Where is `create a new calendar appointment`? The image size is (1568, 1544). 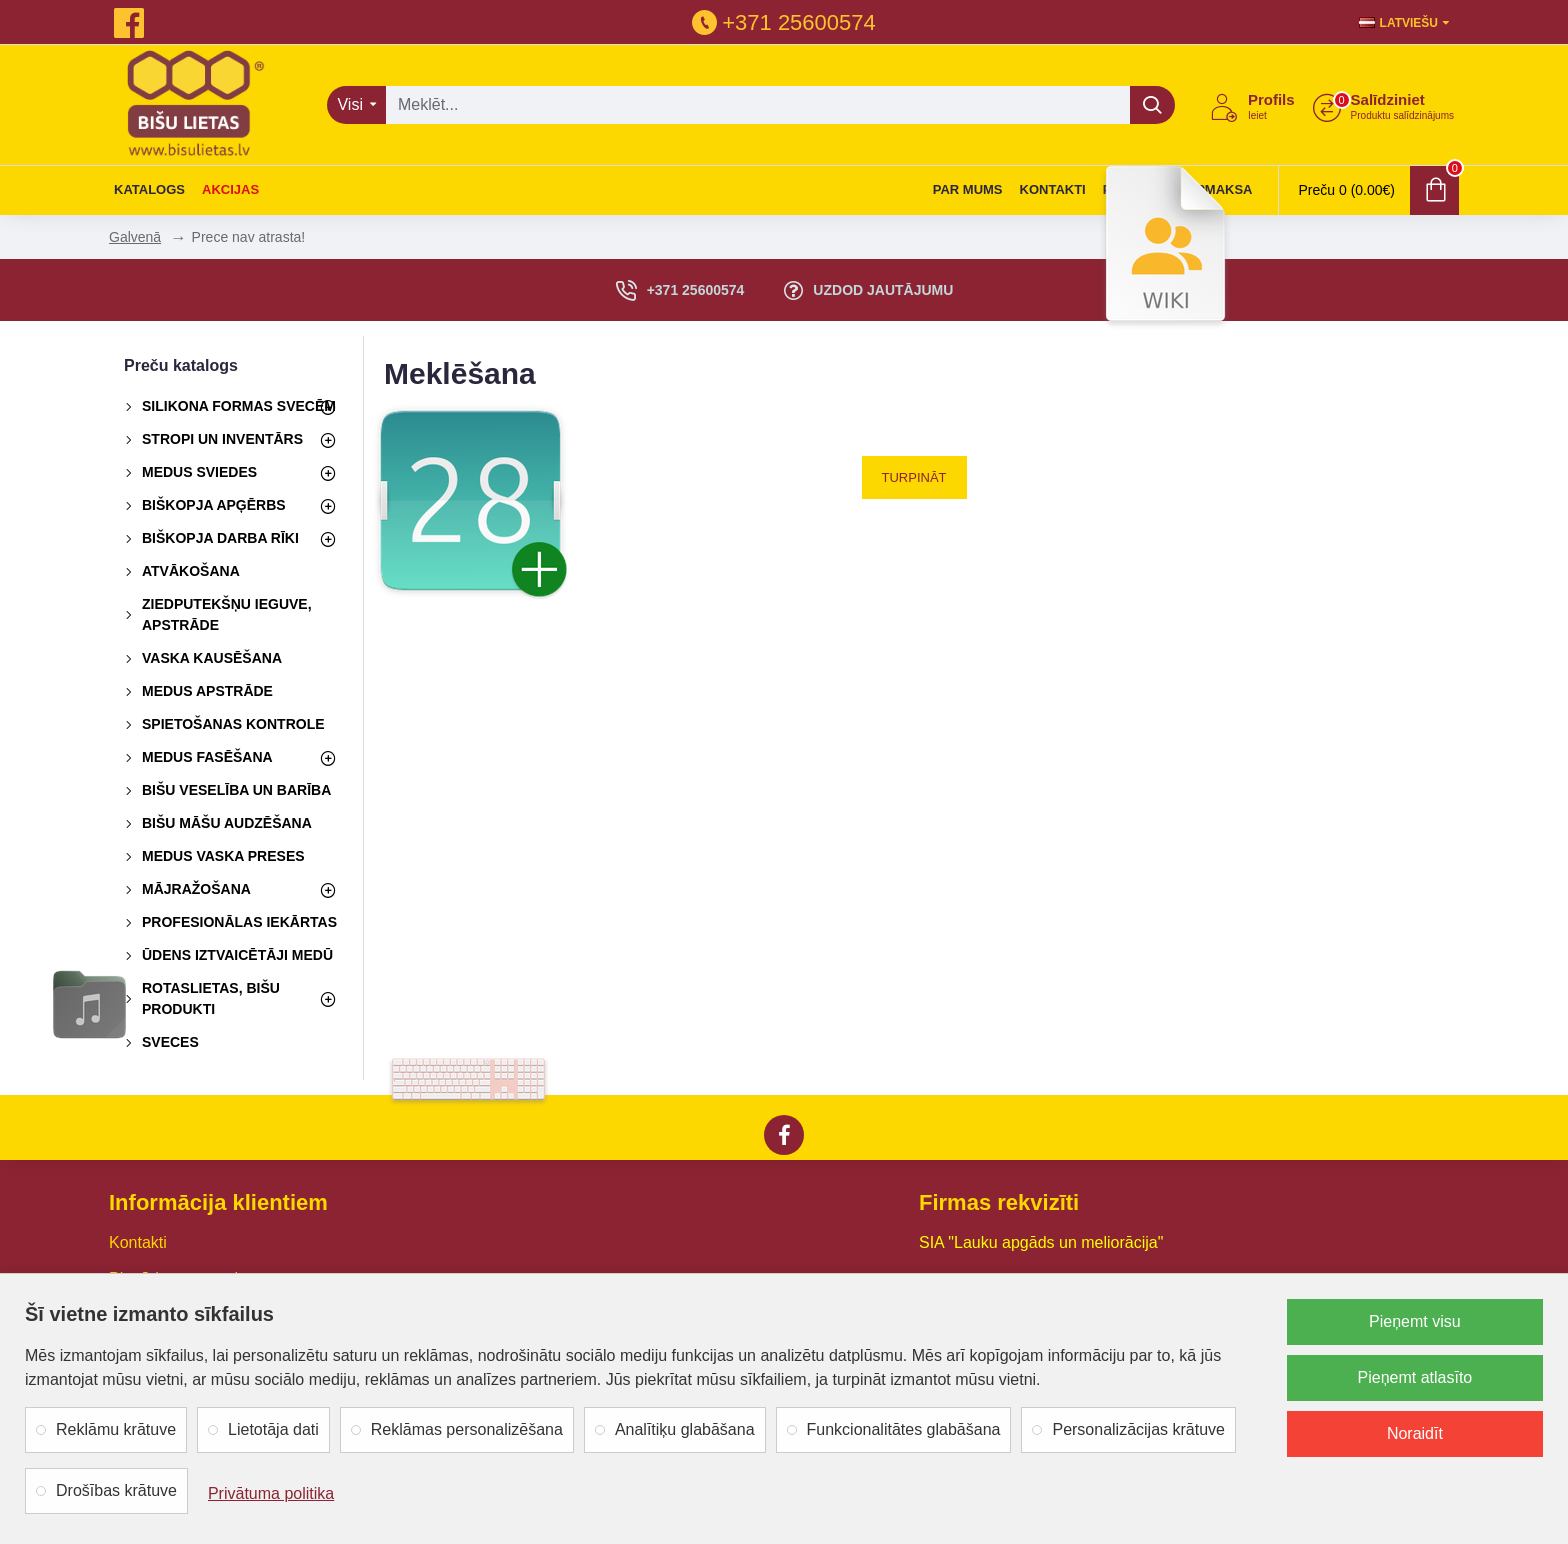 create a new calendar appointment is located at coordinates (470, 500).